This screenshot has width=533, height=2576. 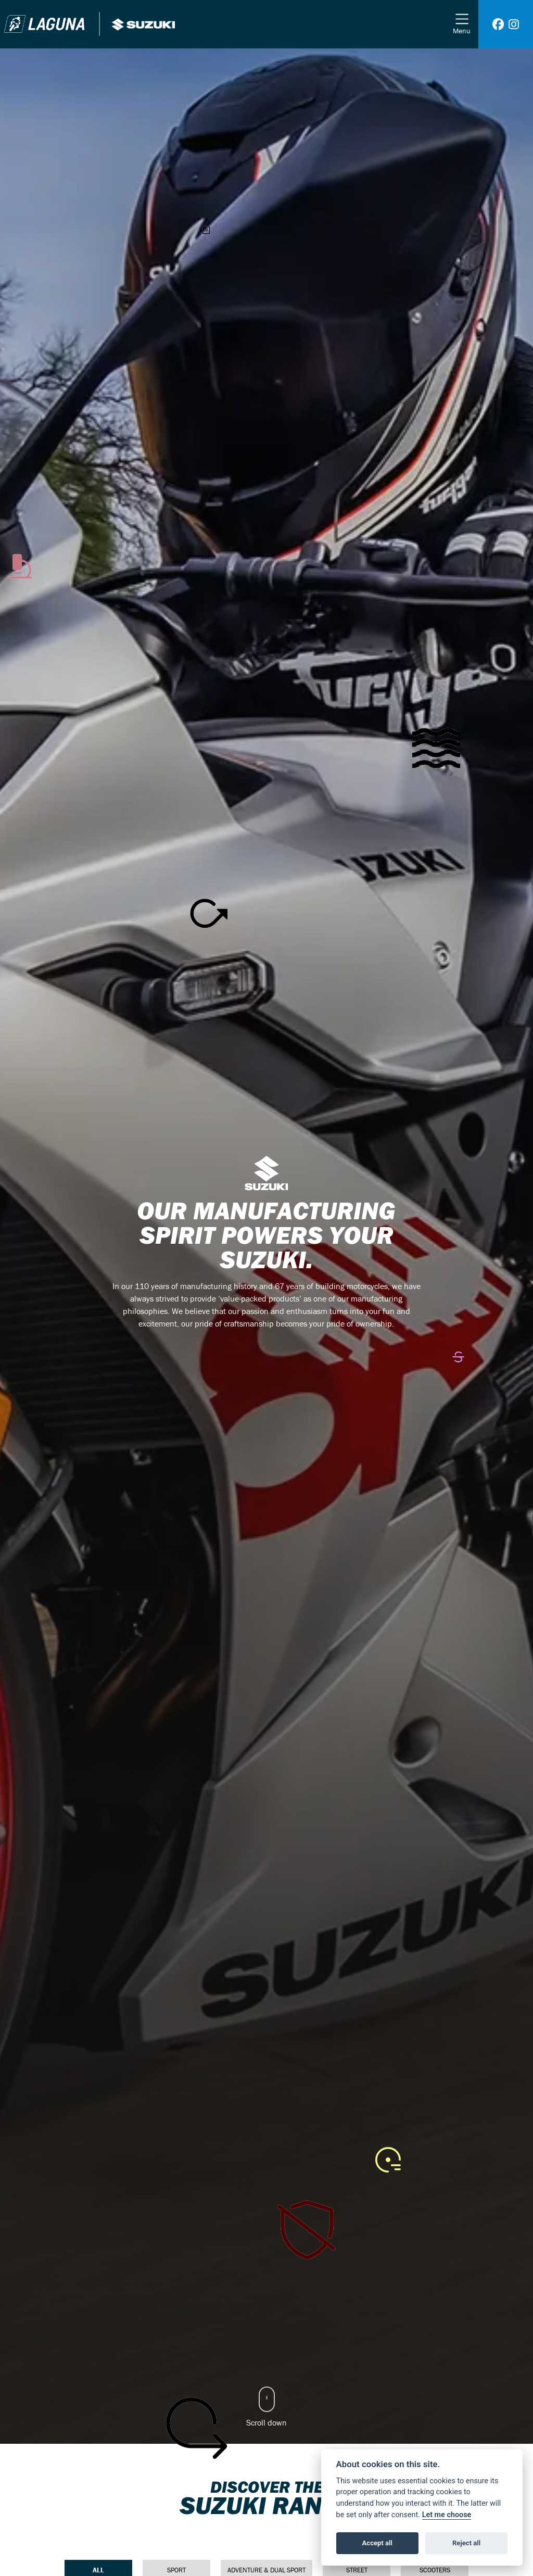 What do you see at coordinates (20, 567) in the screenshot?
I see `access research or laboratory tools` at bounding box center [20, 567].